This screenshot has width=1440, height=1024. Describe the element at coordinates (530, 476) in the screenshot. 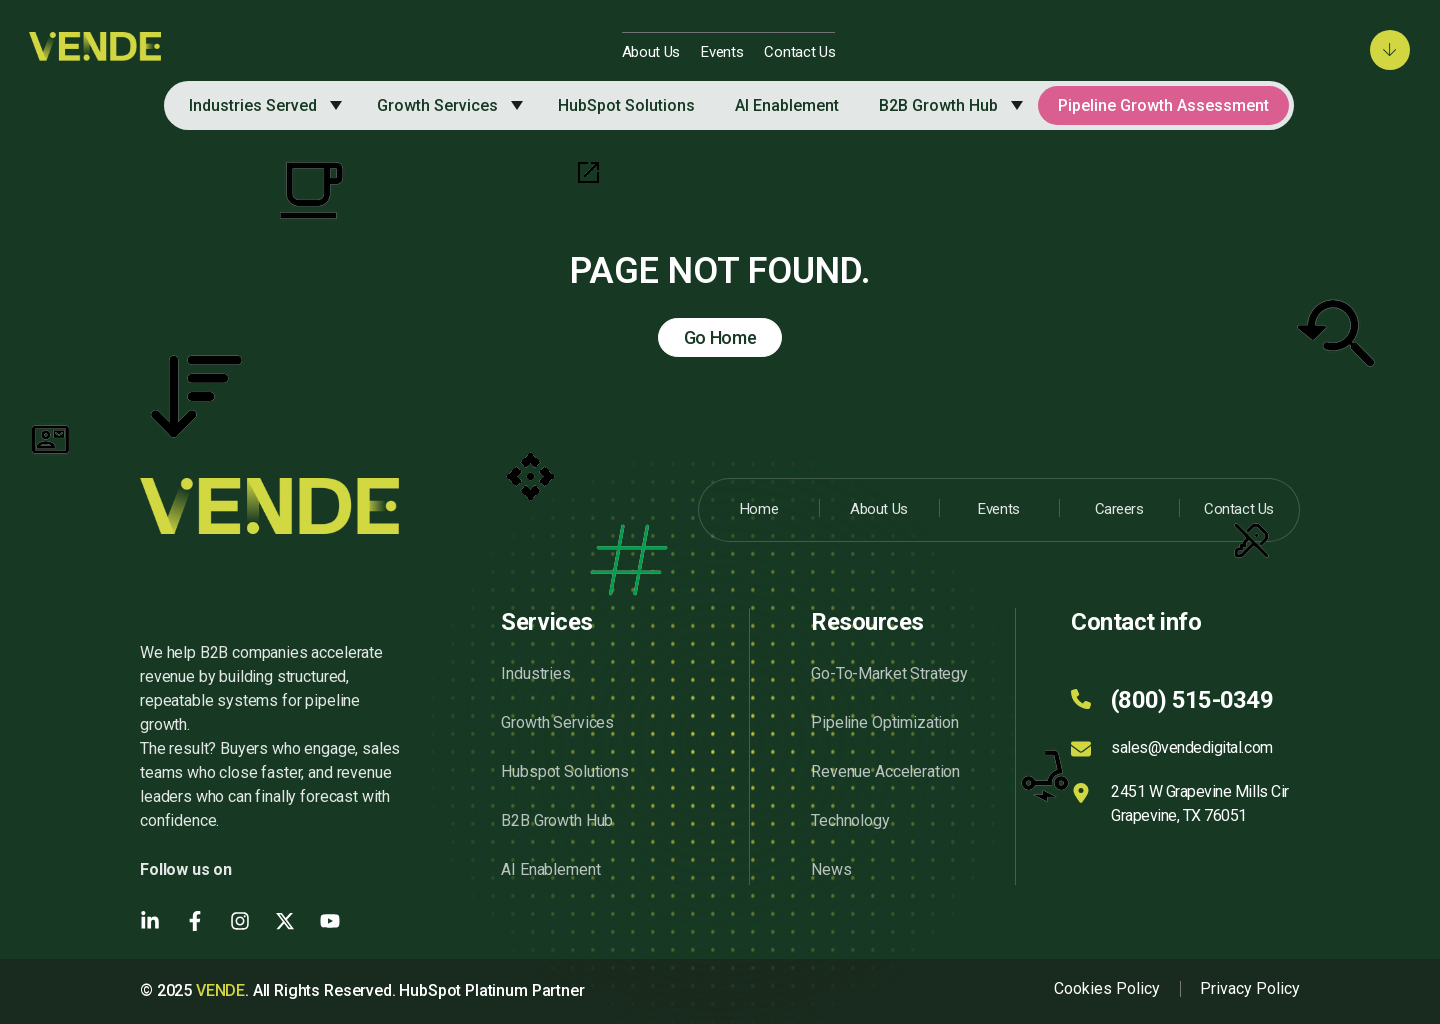

I see `access API settings or configuration` at that location.